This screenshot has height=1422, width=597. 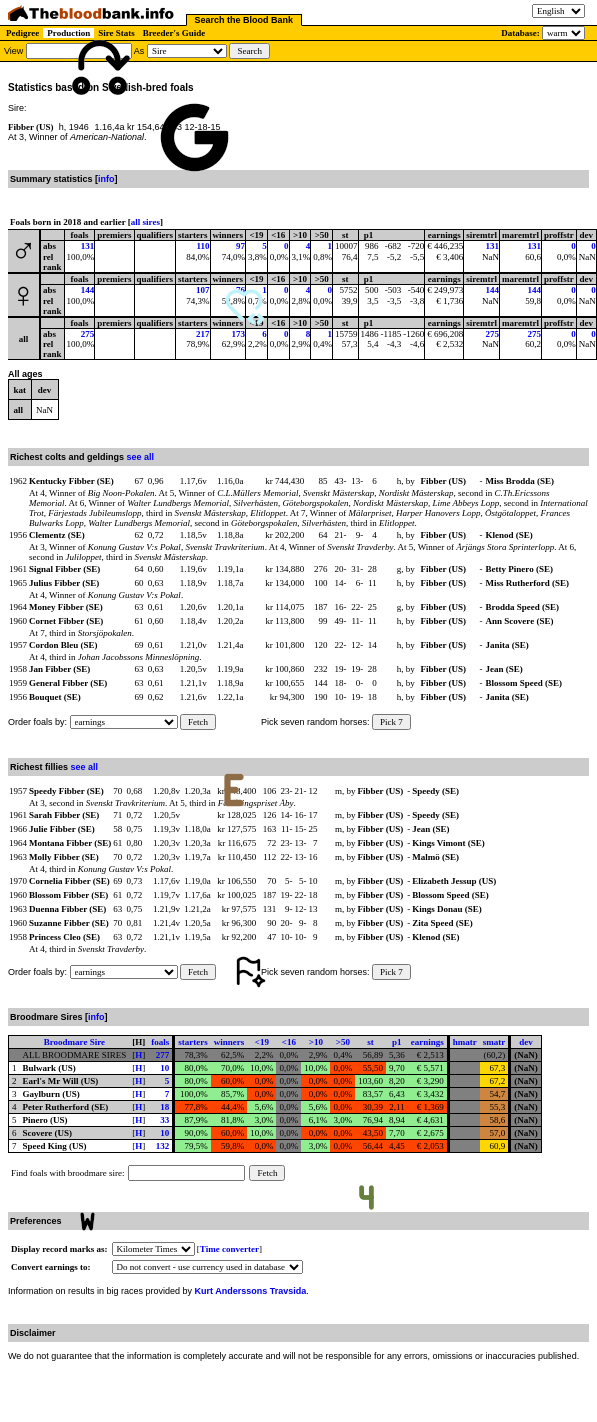 I want to click on flag content for AI review or processing, so click(x=248, y=970).